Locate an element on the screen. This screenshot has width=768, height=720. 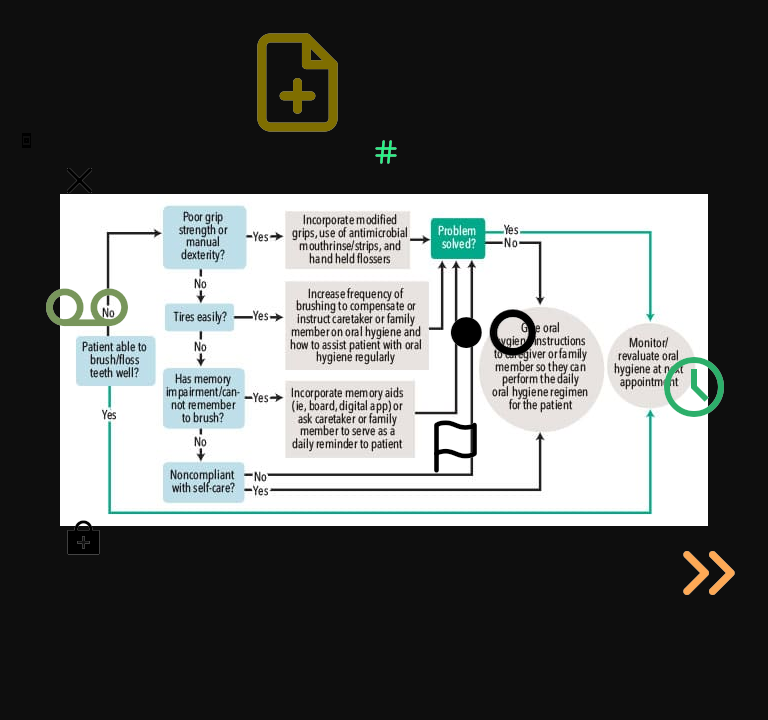
view current time is located at coordinates (694, 387).